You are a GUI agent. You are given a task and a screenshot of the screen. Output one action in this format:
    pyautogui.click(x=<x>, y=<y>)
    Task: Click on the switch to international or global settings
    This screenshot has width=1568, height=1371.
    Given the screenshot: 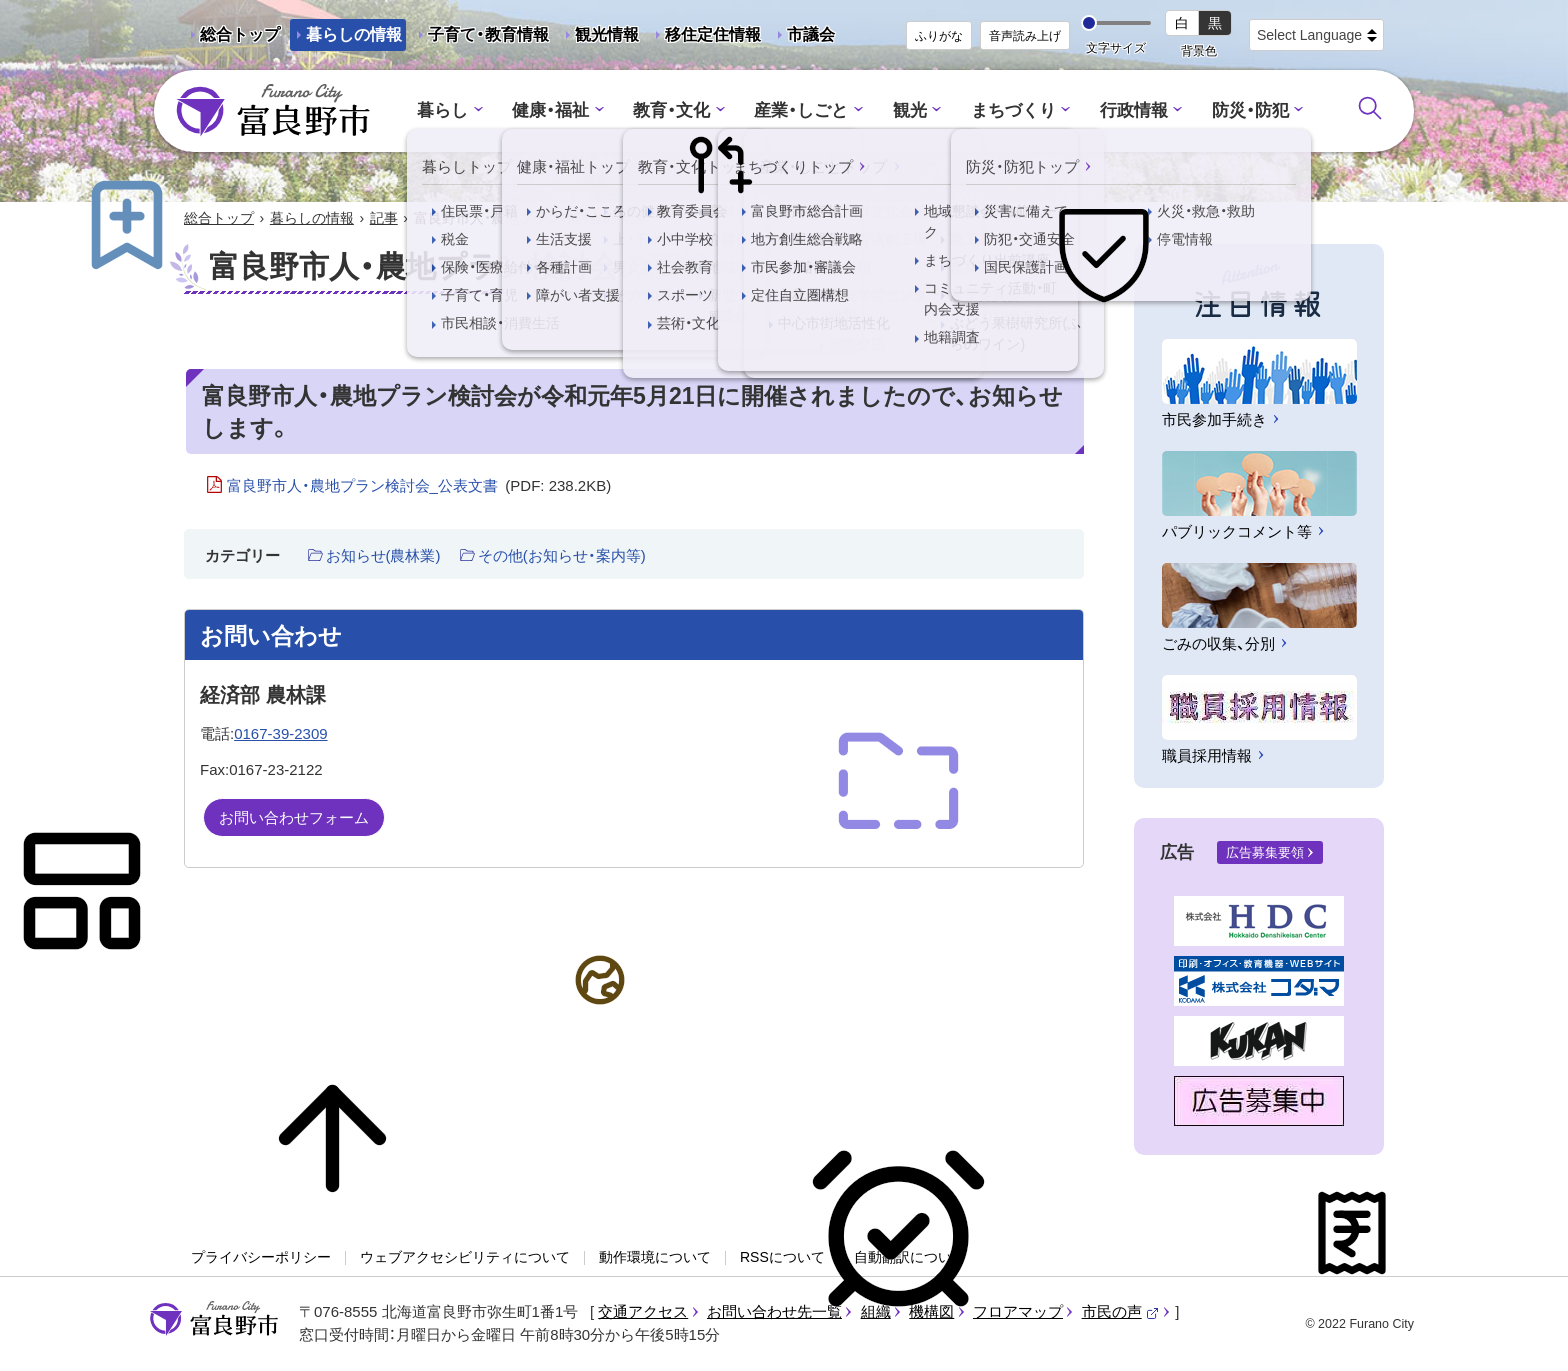 What is the action you would take?
    pyautogui.click(x=600, y=980)
    